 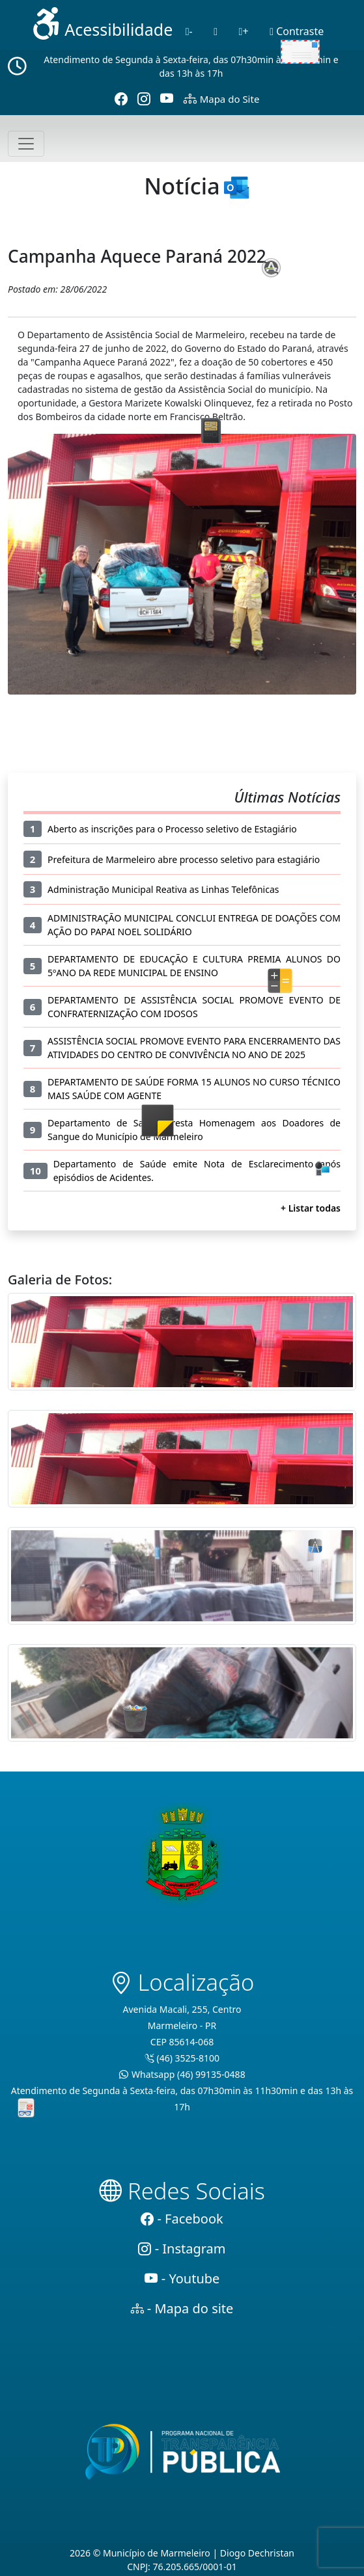 I want to click on open sticky notes app, so click(x=158, y=1121).